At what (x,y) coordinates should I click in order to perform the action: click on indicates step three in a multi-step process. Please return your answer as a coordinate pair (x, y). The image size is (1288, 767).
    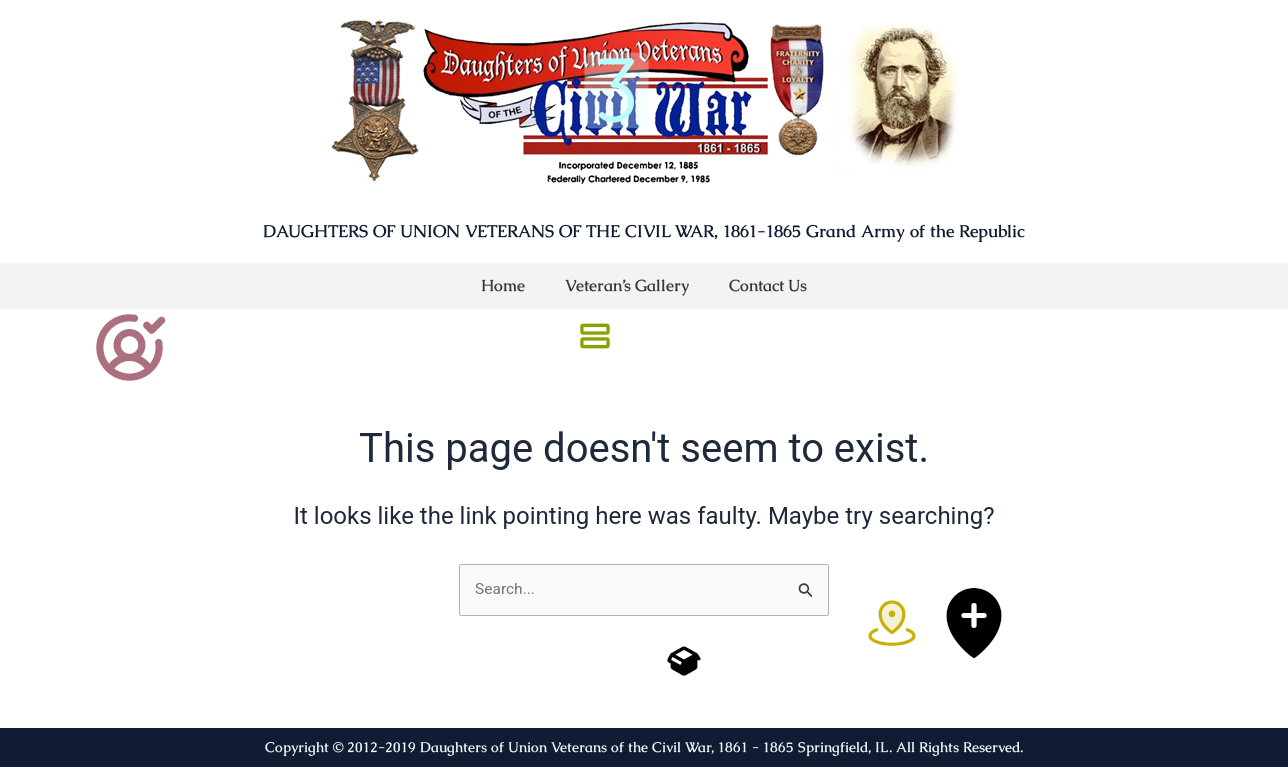
    Looking at the image, I should click on (616, 90).